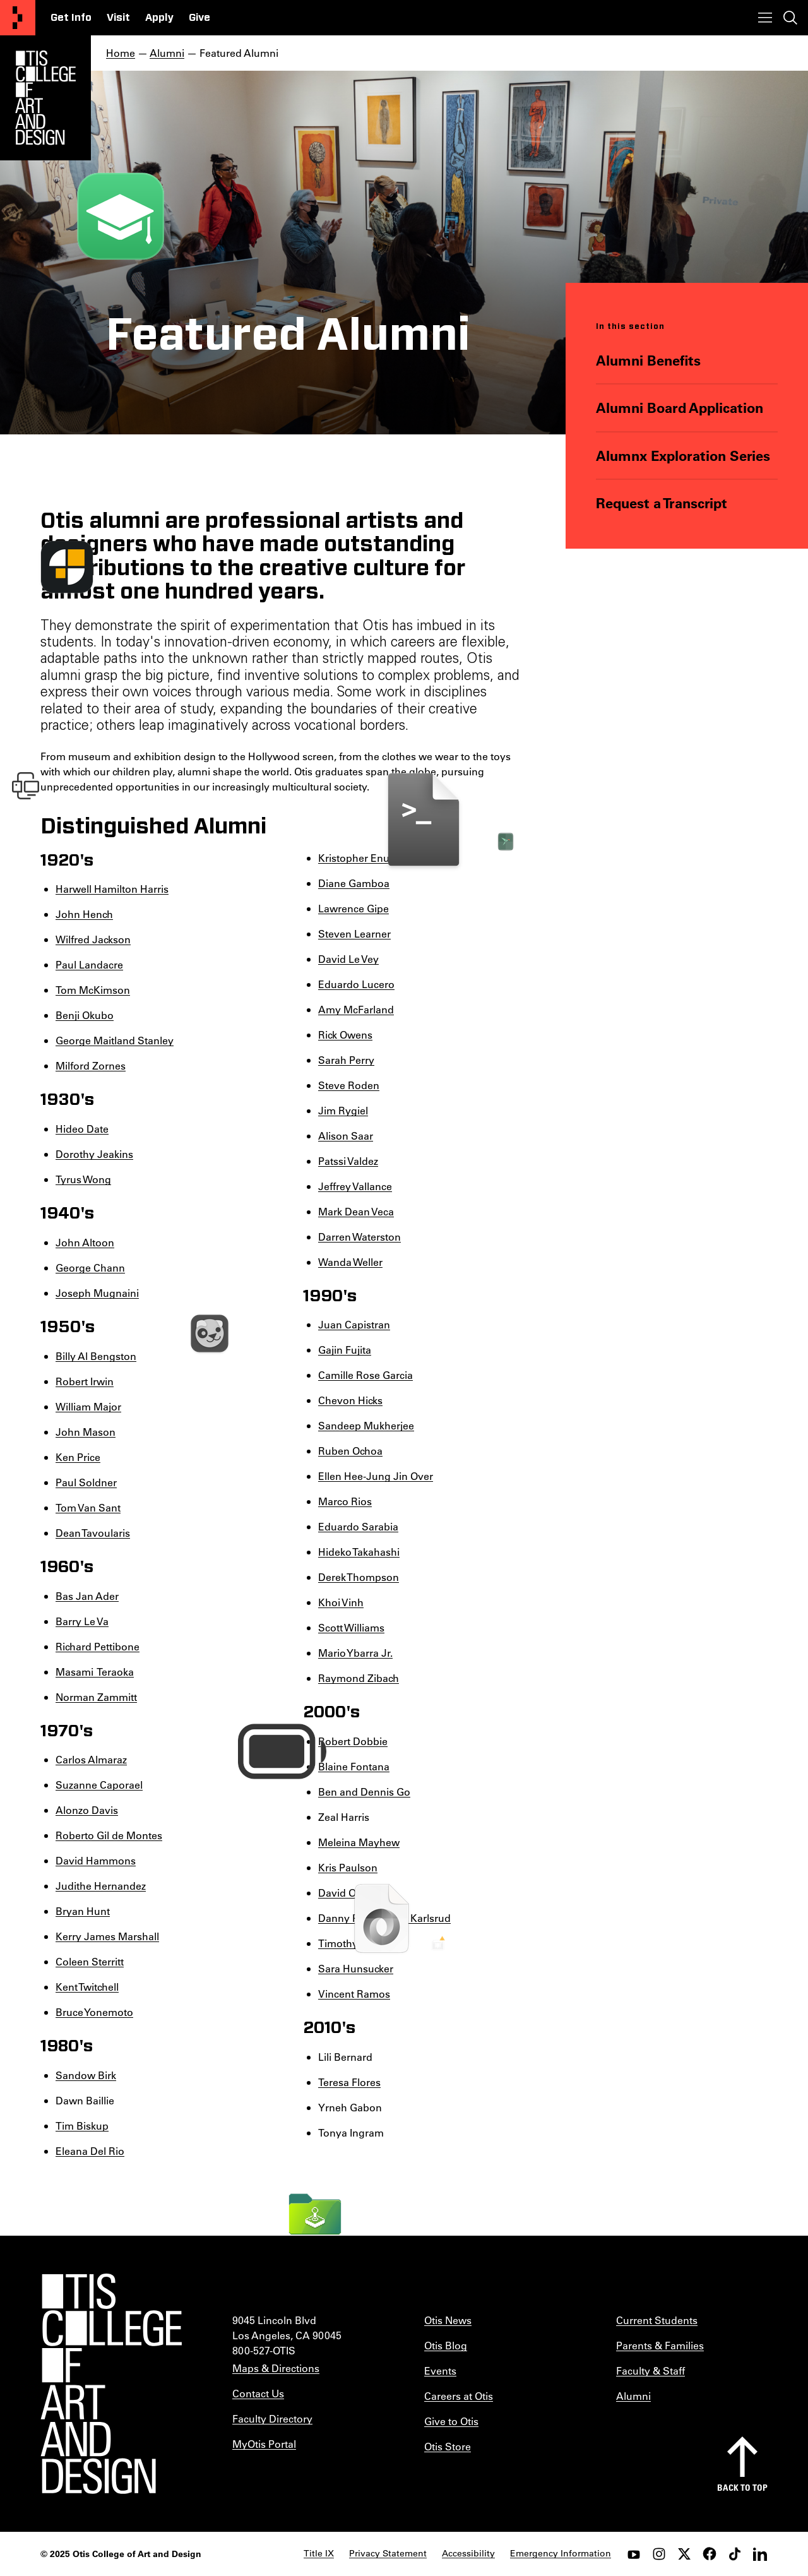 This screenshot has height=2576, width=808. Describe the element at coordinates (424, 821) in the screenshot. I see `a shell script or command line executable file` at that location.